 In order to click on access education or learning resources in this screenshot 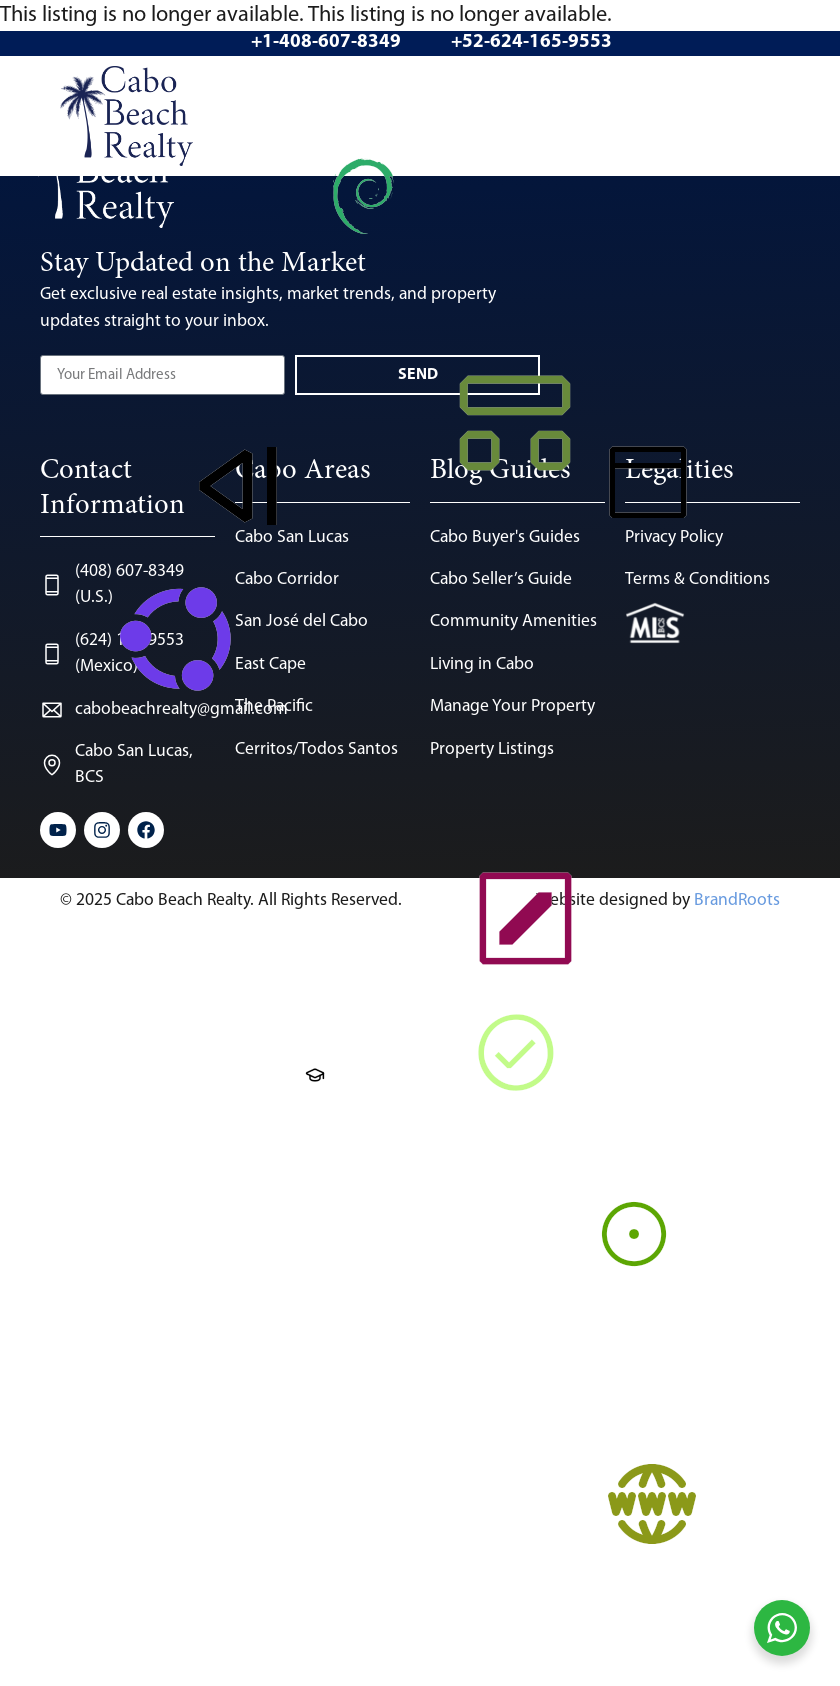, I will do `click(315, 1075)`.